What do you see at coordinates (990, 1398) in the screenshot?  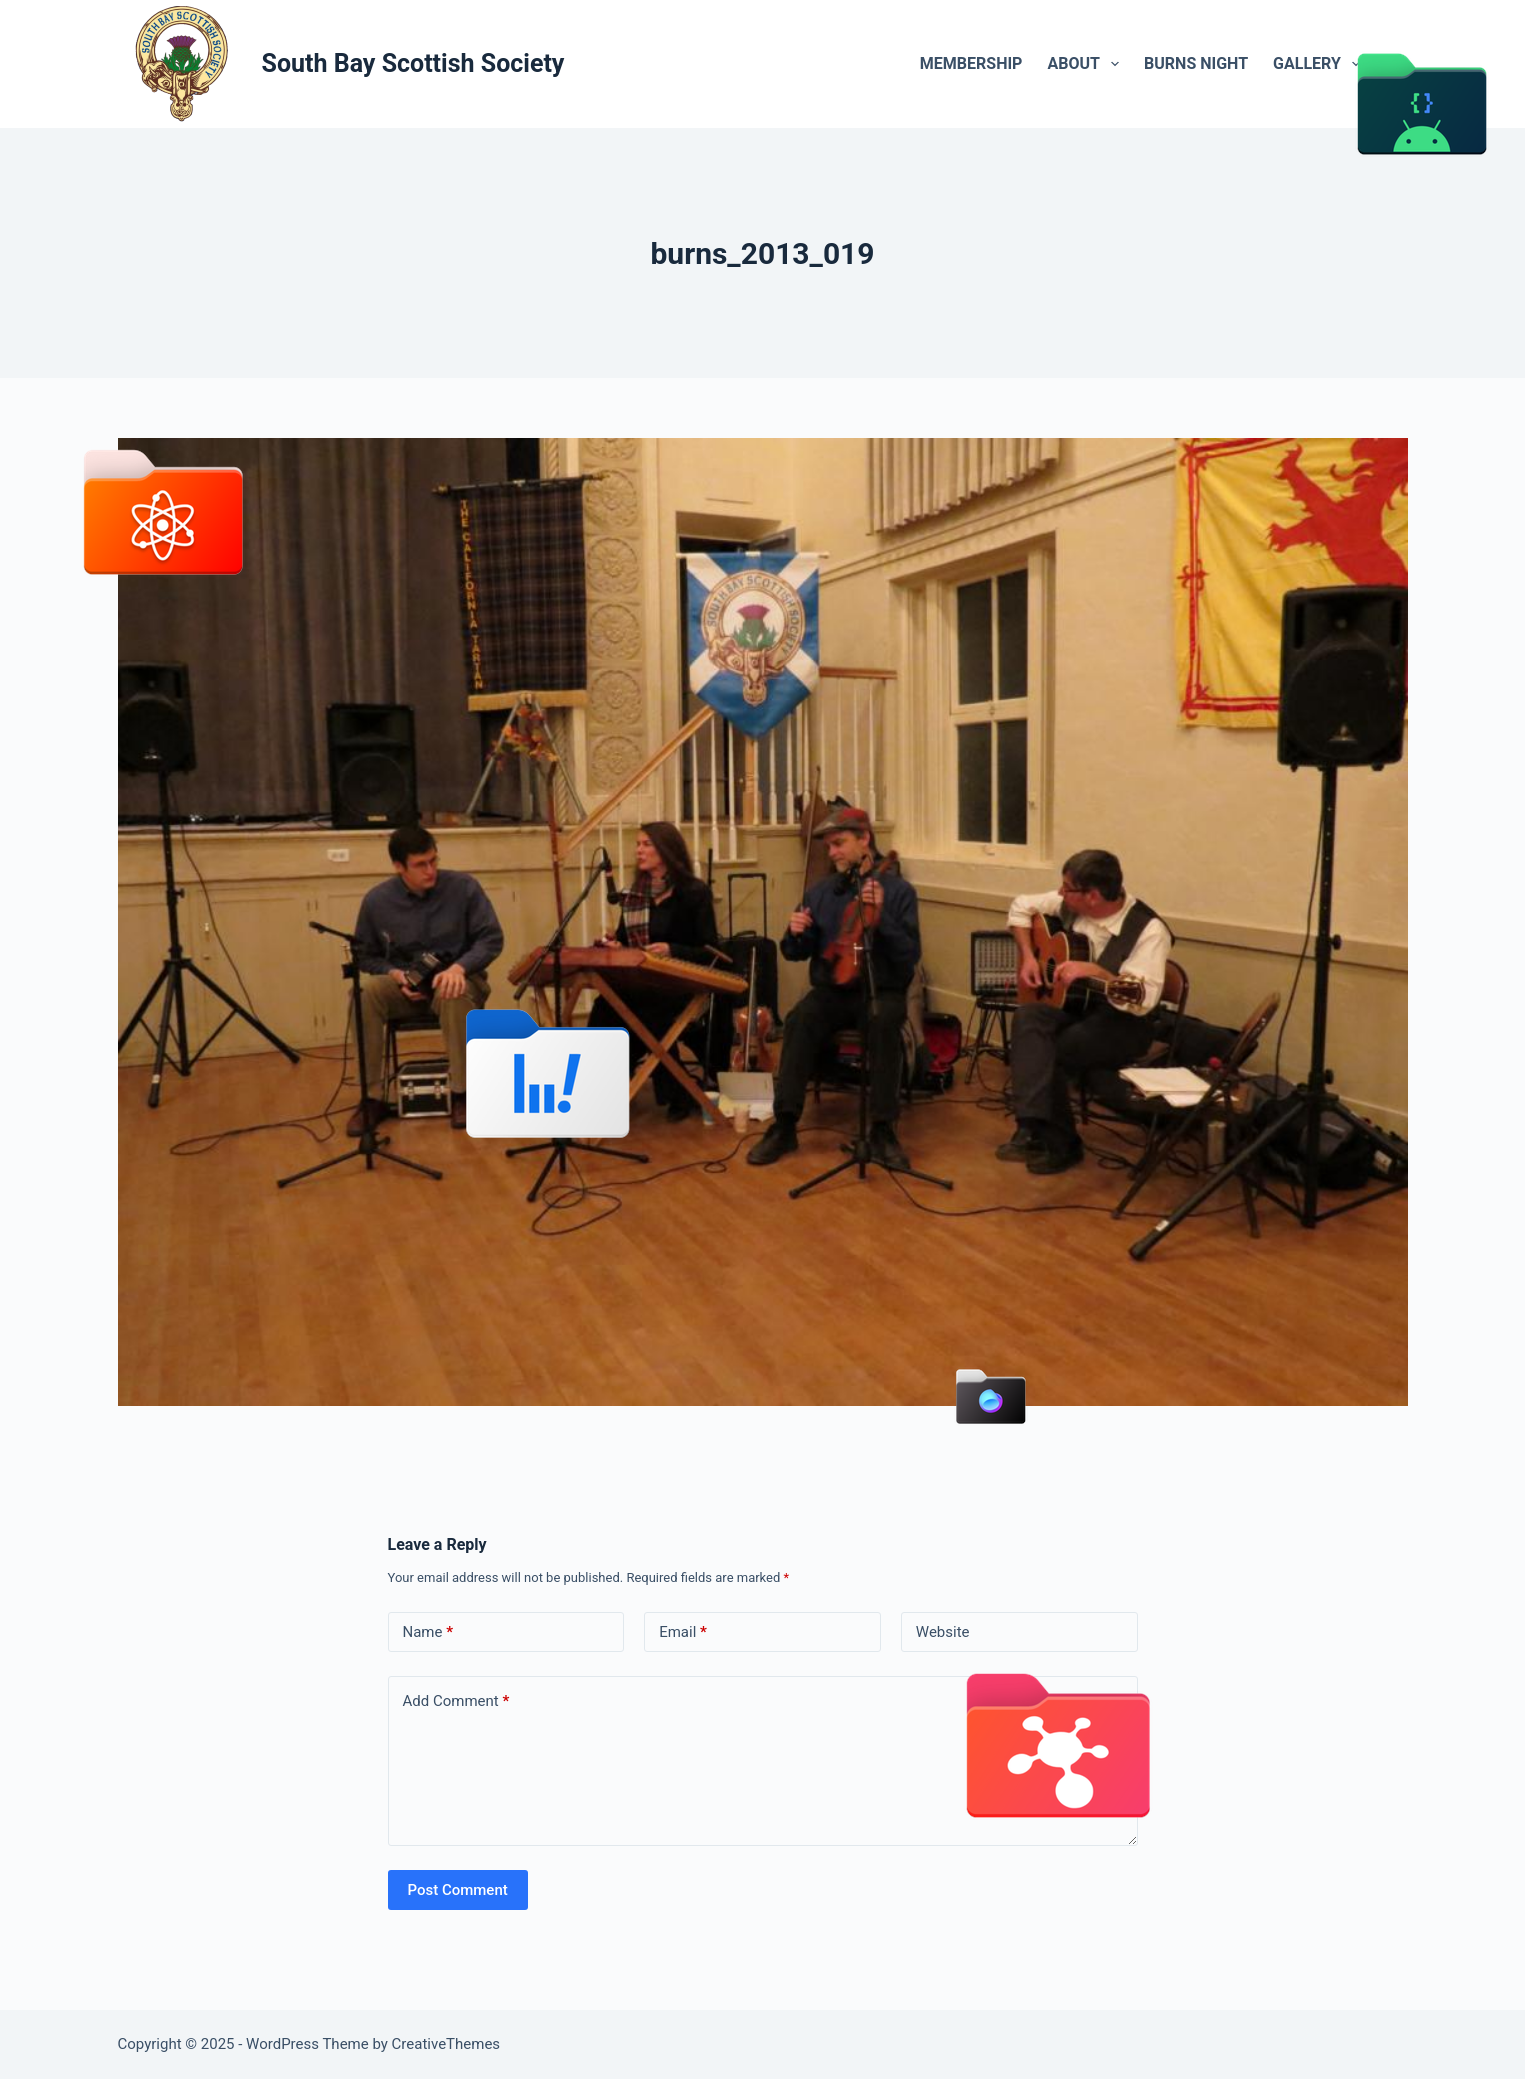 I see `open jetbrains fleet project folder` at bounding box center [990, 1398].